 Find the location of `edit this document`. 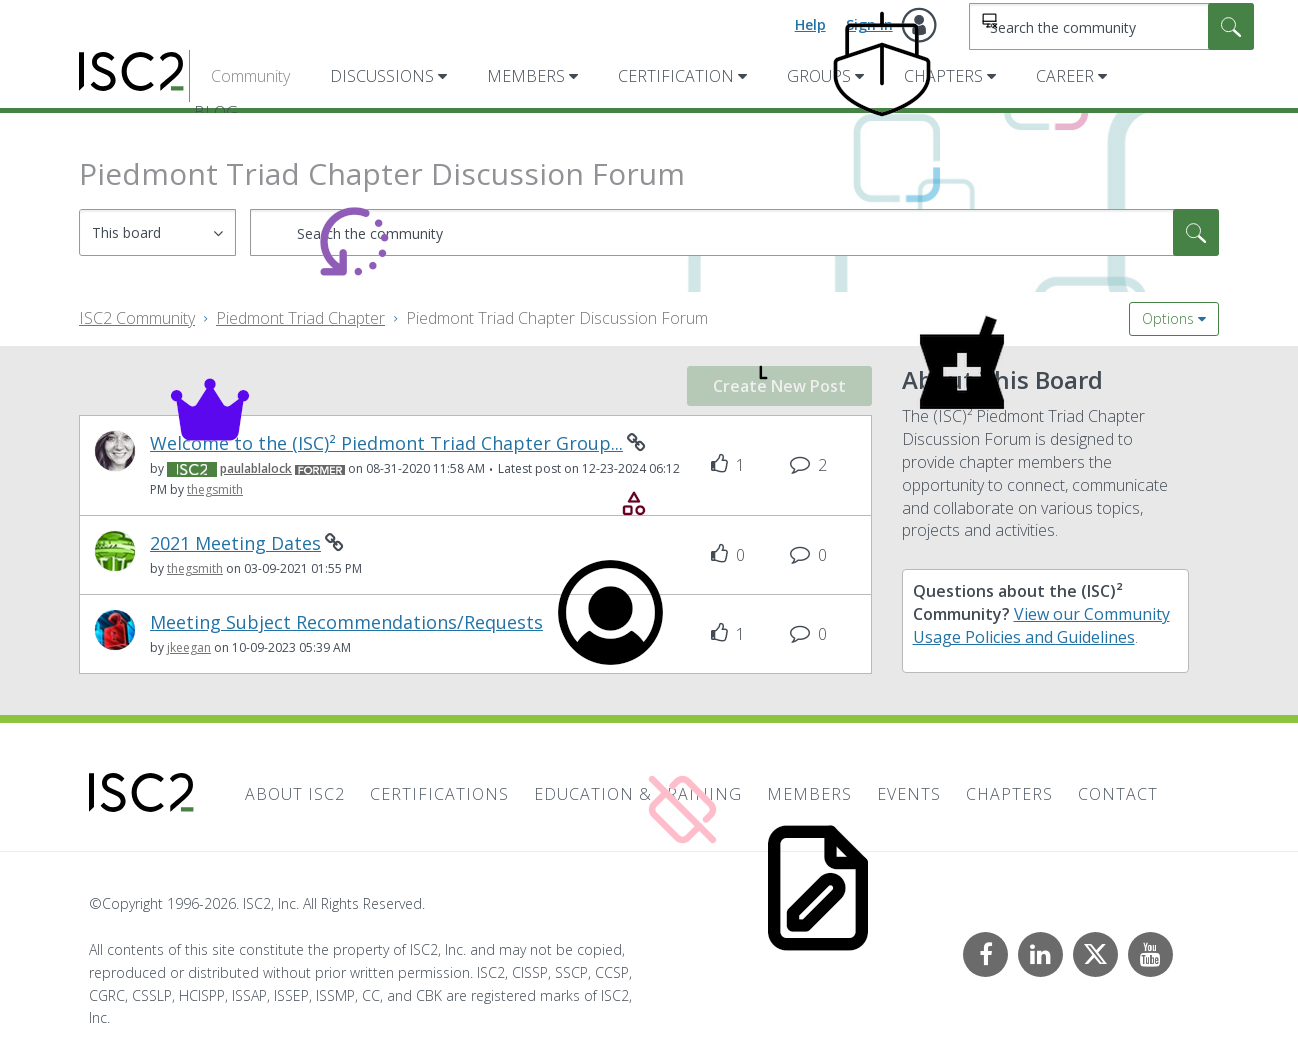

edit this document is located at coordinates (818, 888).